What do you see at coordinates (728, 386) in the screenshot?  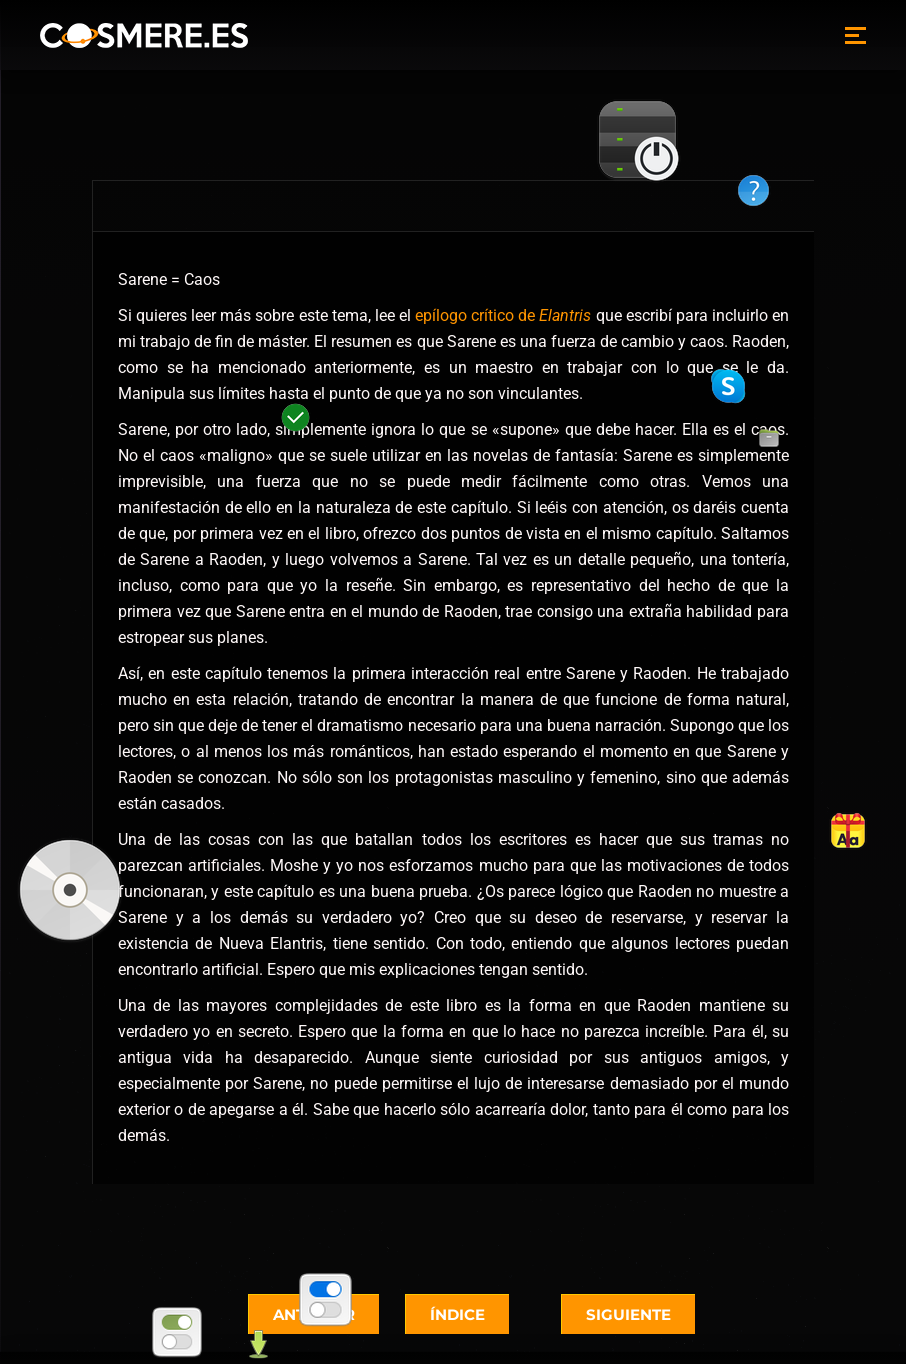 I see `open skype app` at bounding box center [728, 386].